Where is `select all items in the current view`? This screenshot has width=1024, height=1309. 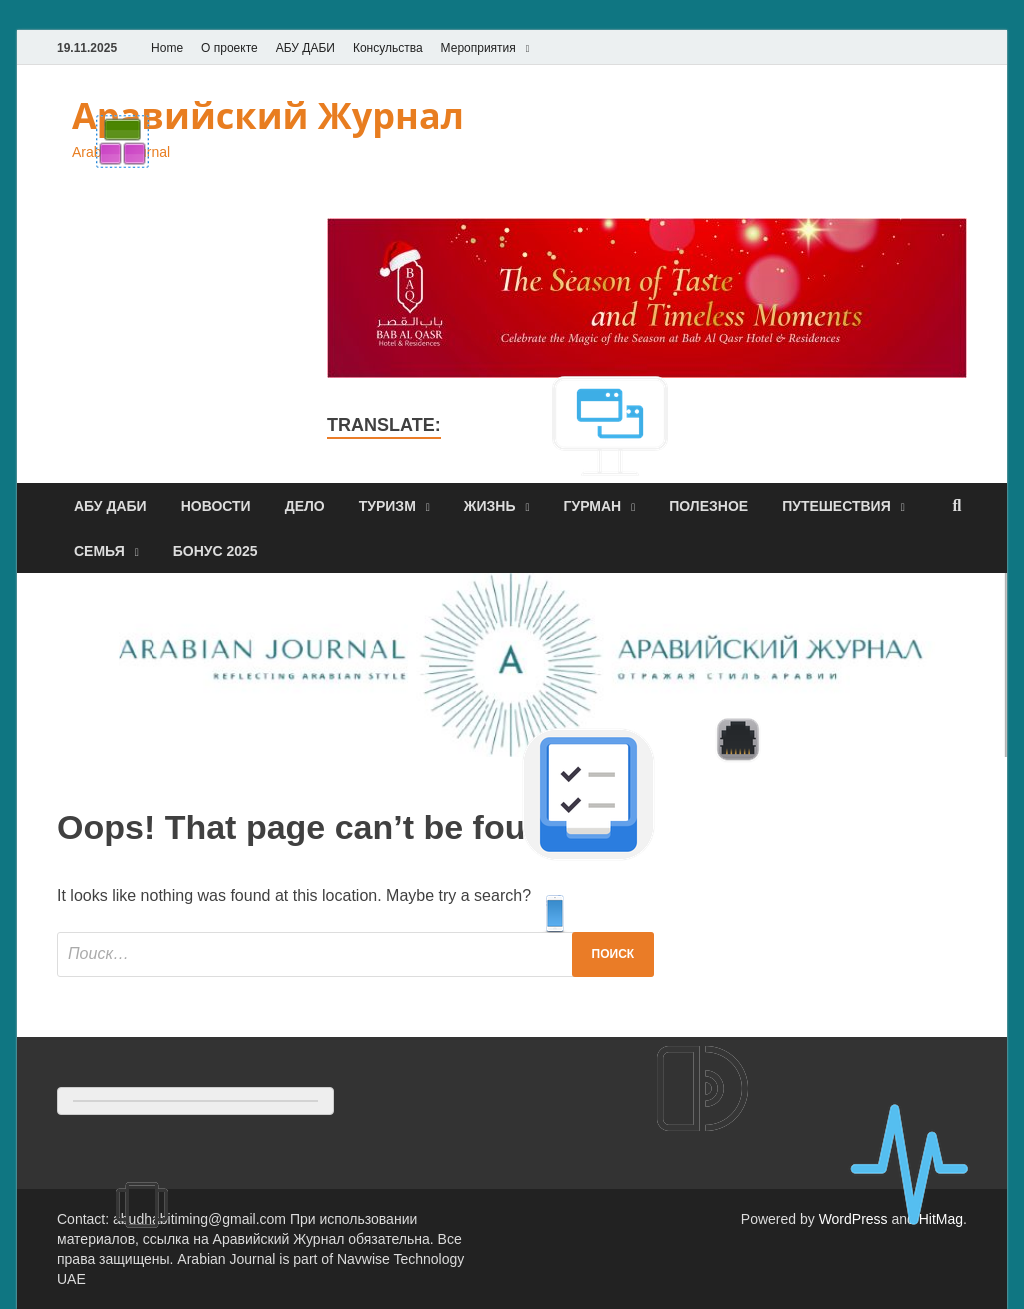 select all items in the current view is located at coordinates (122, 141).